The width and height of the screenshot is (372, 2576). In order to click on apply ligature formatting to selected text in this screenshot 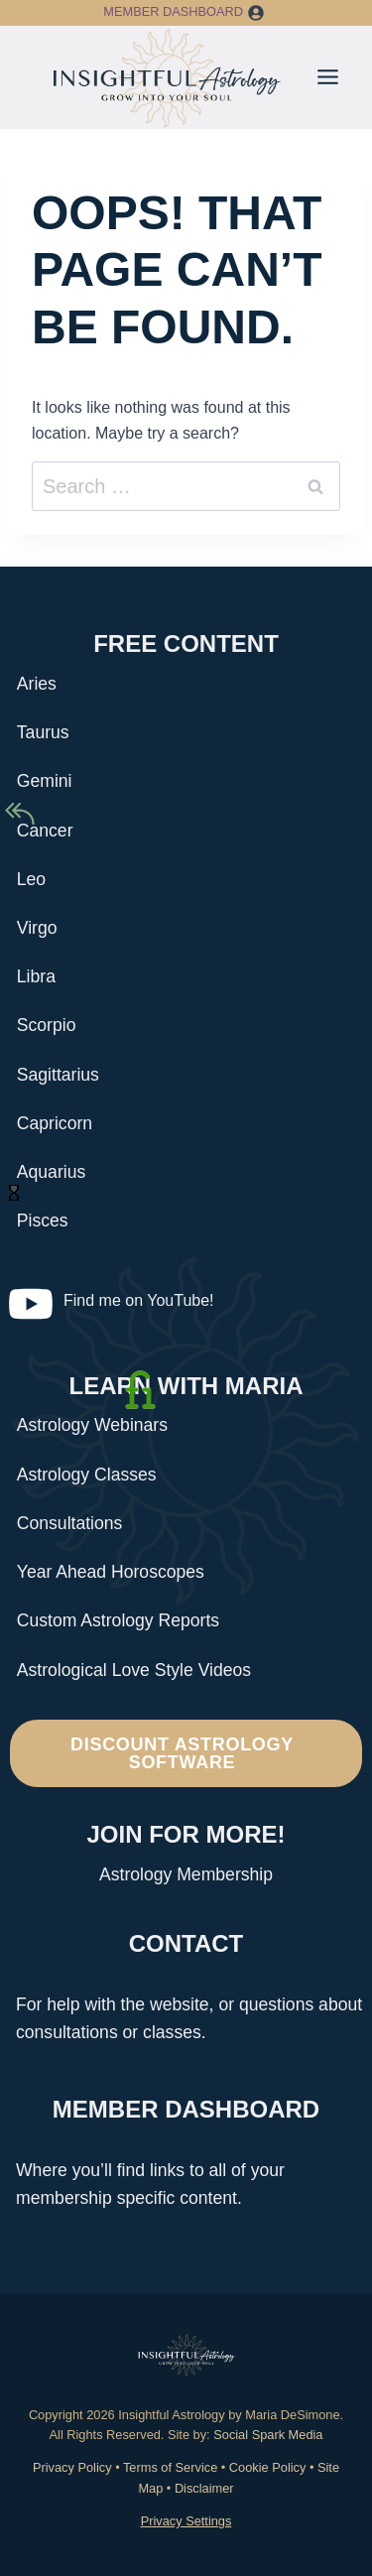, I will do `click(140, 1389)`.